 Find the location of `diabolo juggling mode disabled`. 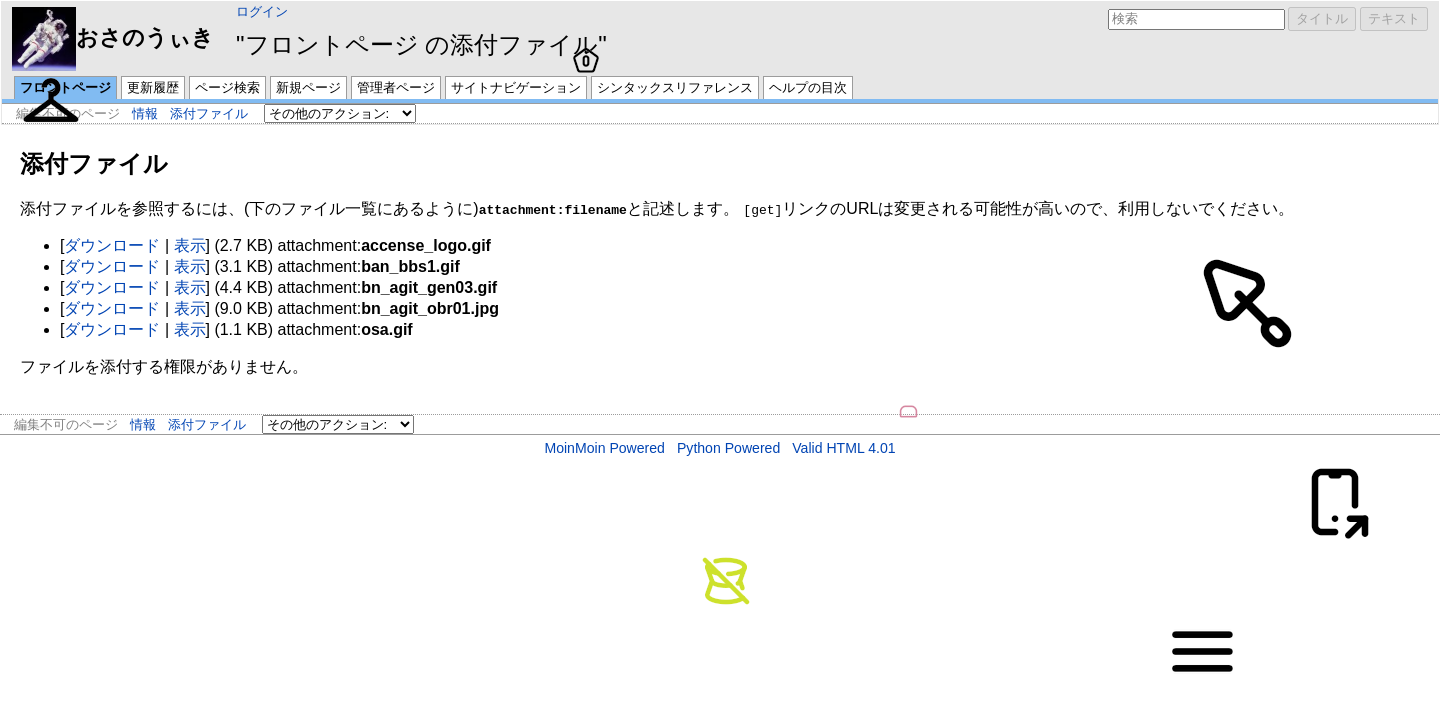

diabolo juggling mode disabled is located at coordinates (726, 581).